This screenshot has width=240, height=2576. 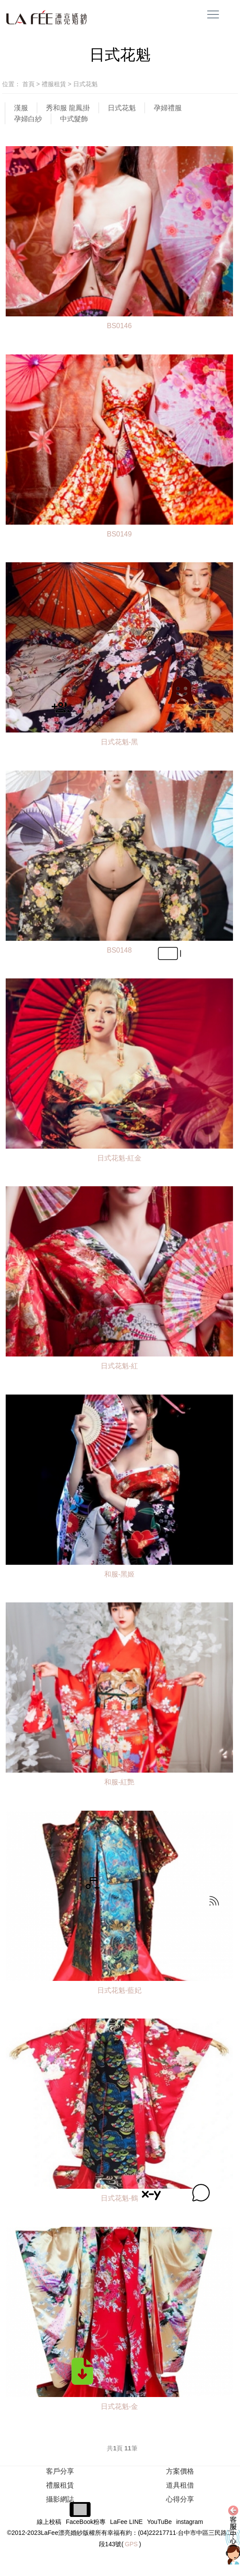 I want to click on download a file, so click(x=82, y=2371).